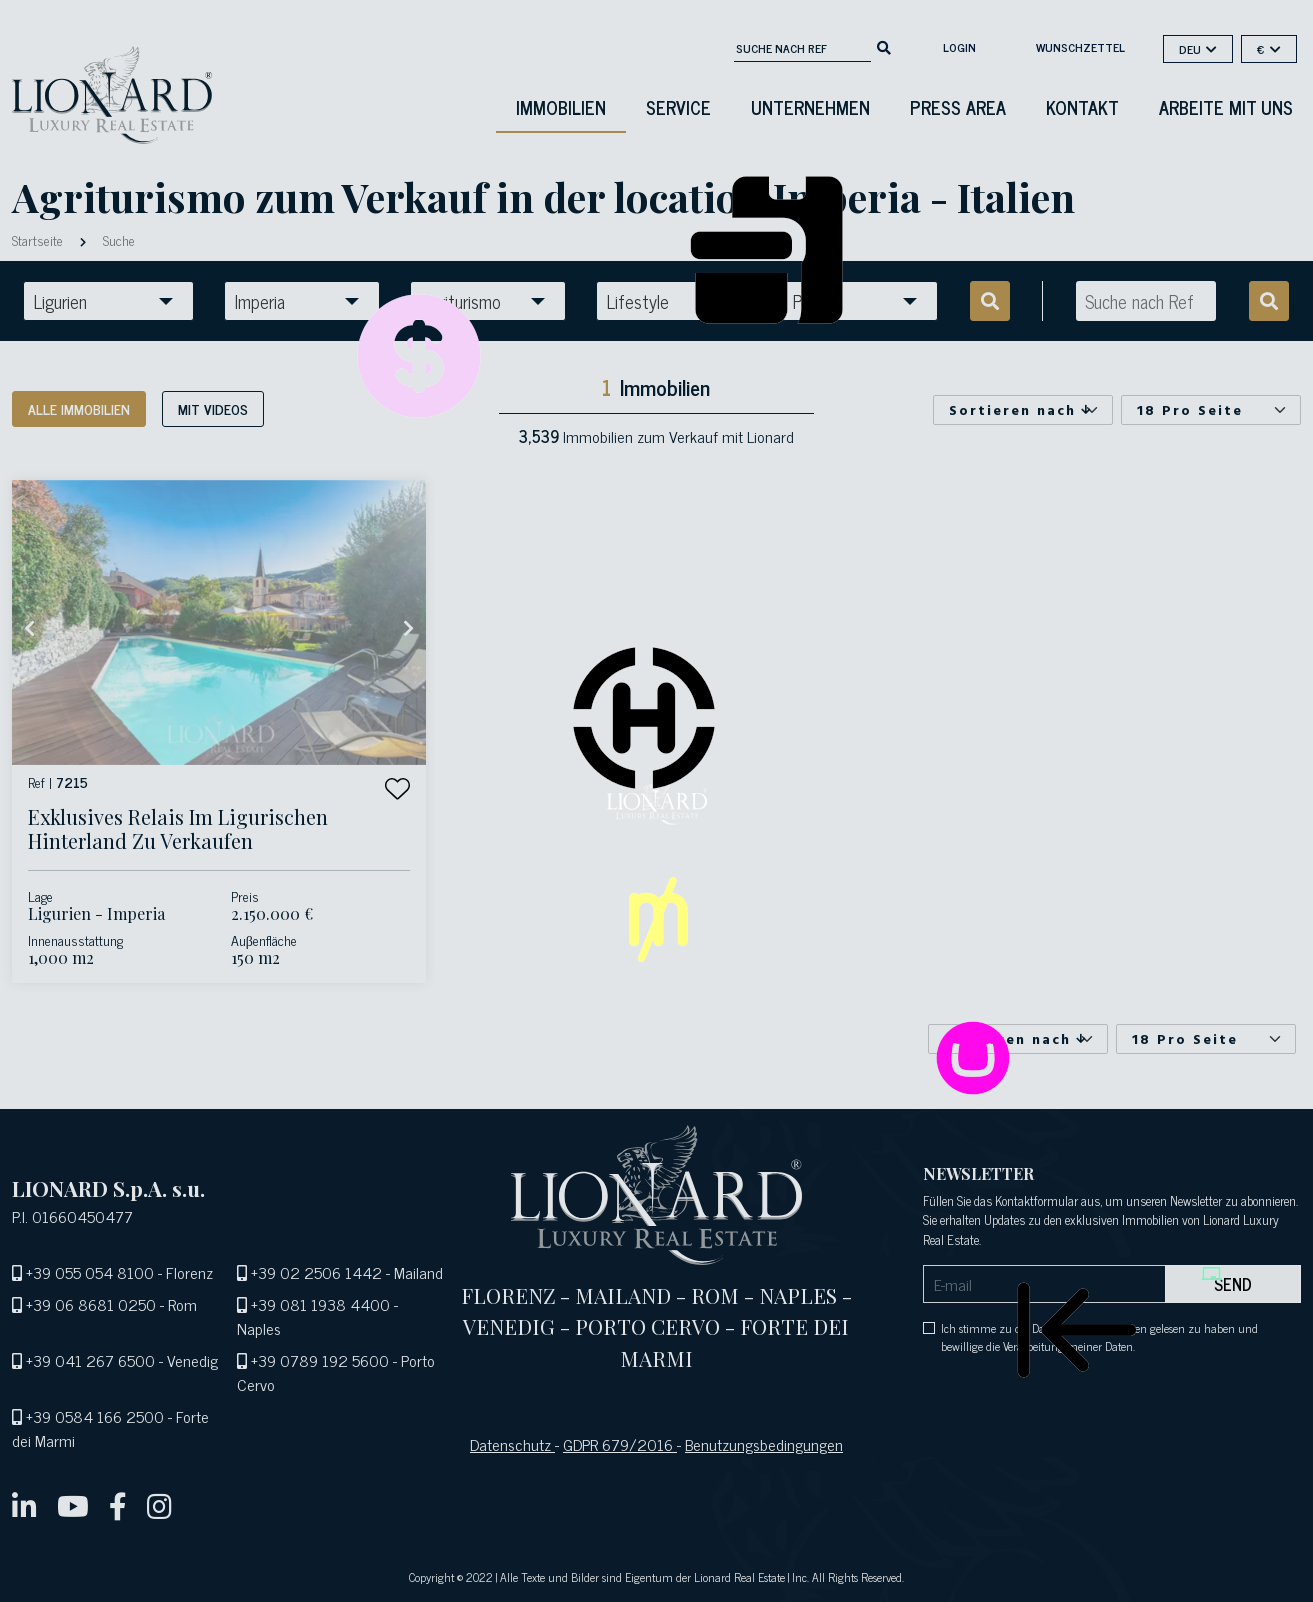 The image size is (1313, 1602). What do you see at coordinates (644, 718) in the screenshot?
I see `indicates a helipad or helicopter landing zone` at bounding box center [644, 718].